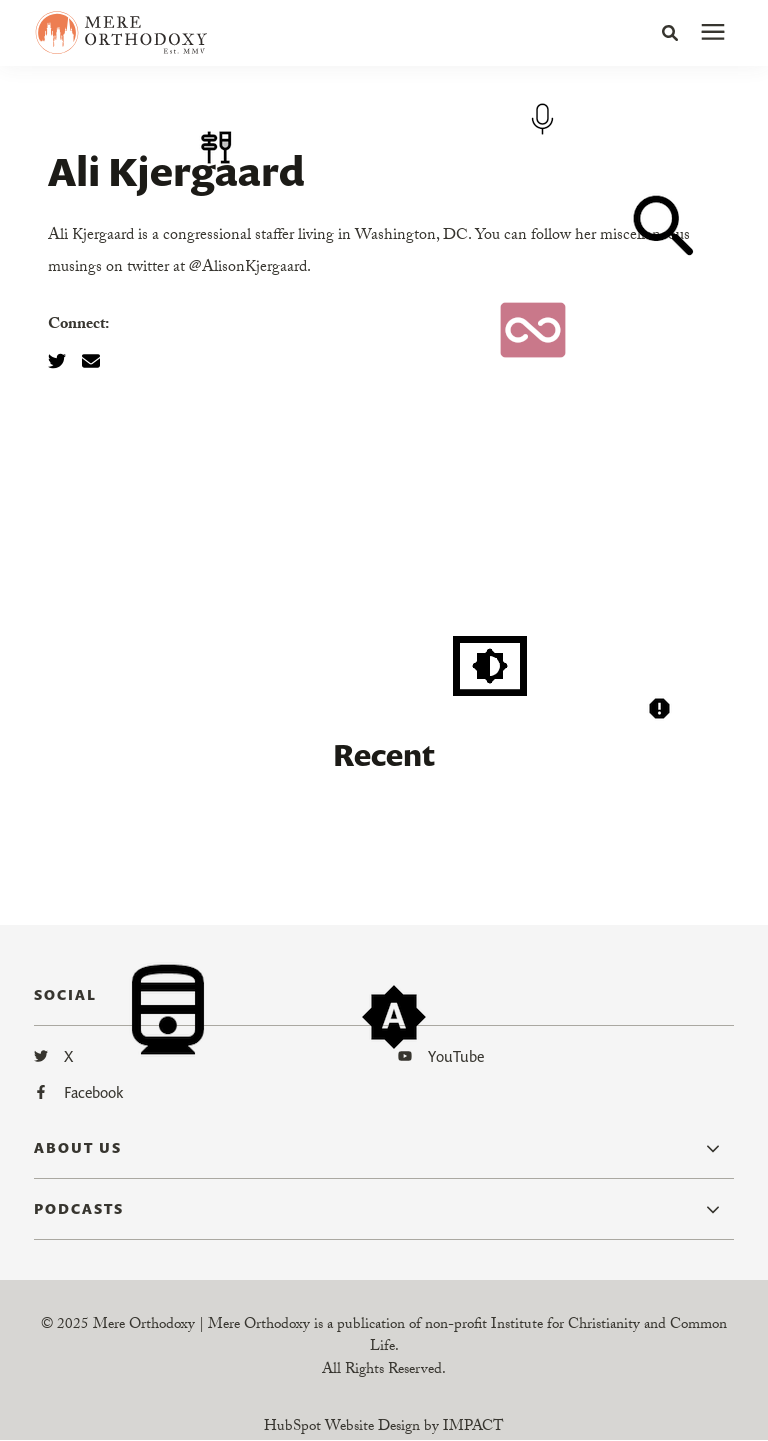 The height and width of the screenshot is (1441, 768). I want to click on browse tapas or small plates menu, so click(216, 147).